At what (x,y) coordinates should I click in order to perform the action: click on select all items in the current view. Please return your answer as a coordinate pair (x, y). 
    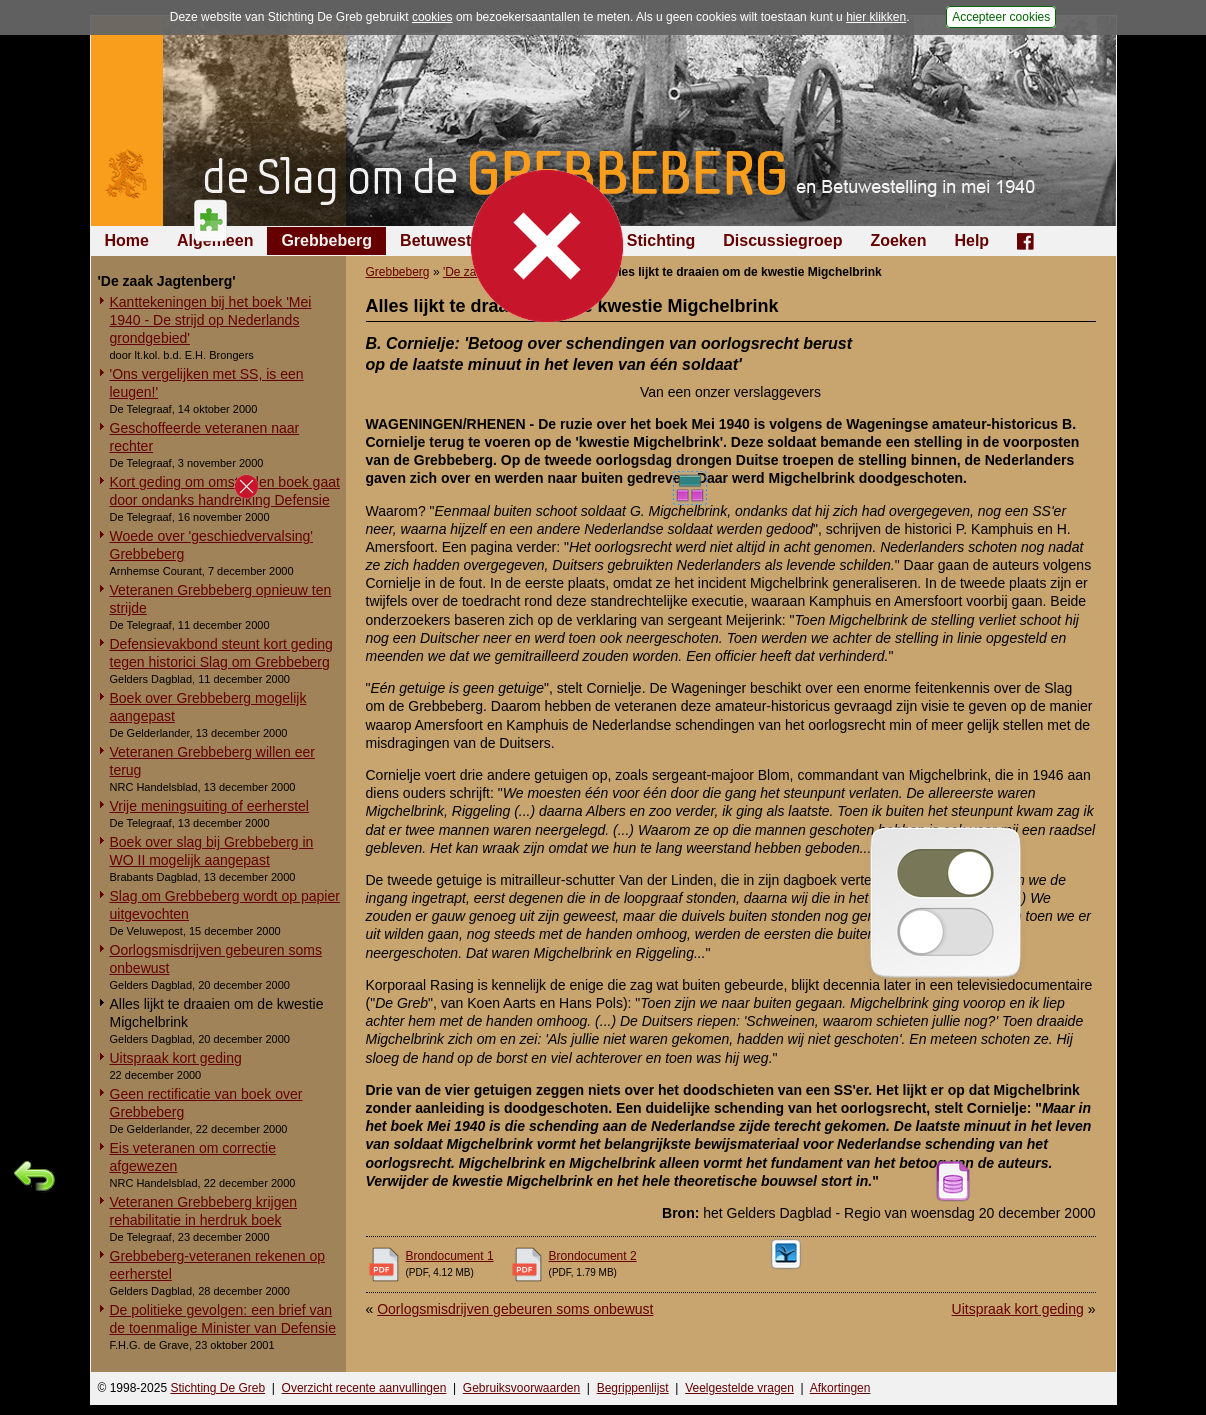
    Looking at the image, I should click on (690, 488).